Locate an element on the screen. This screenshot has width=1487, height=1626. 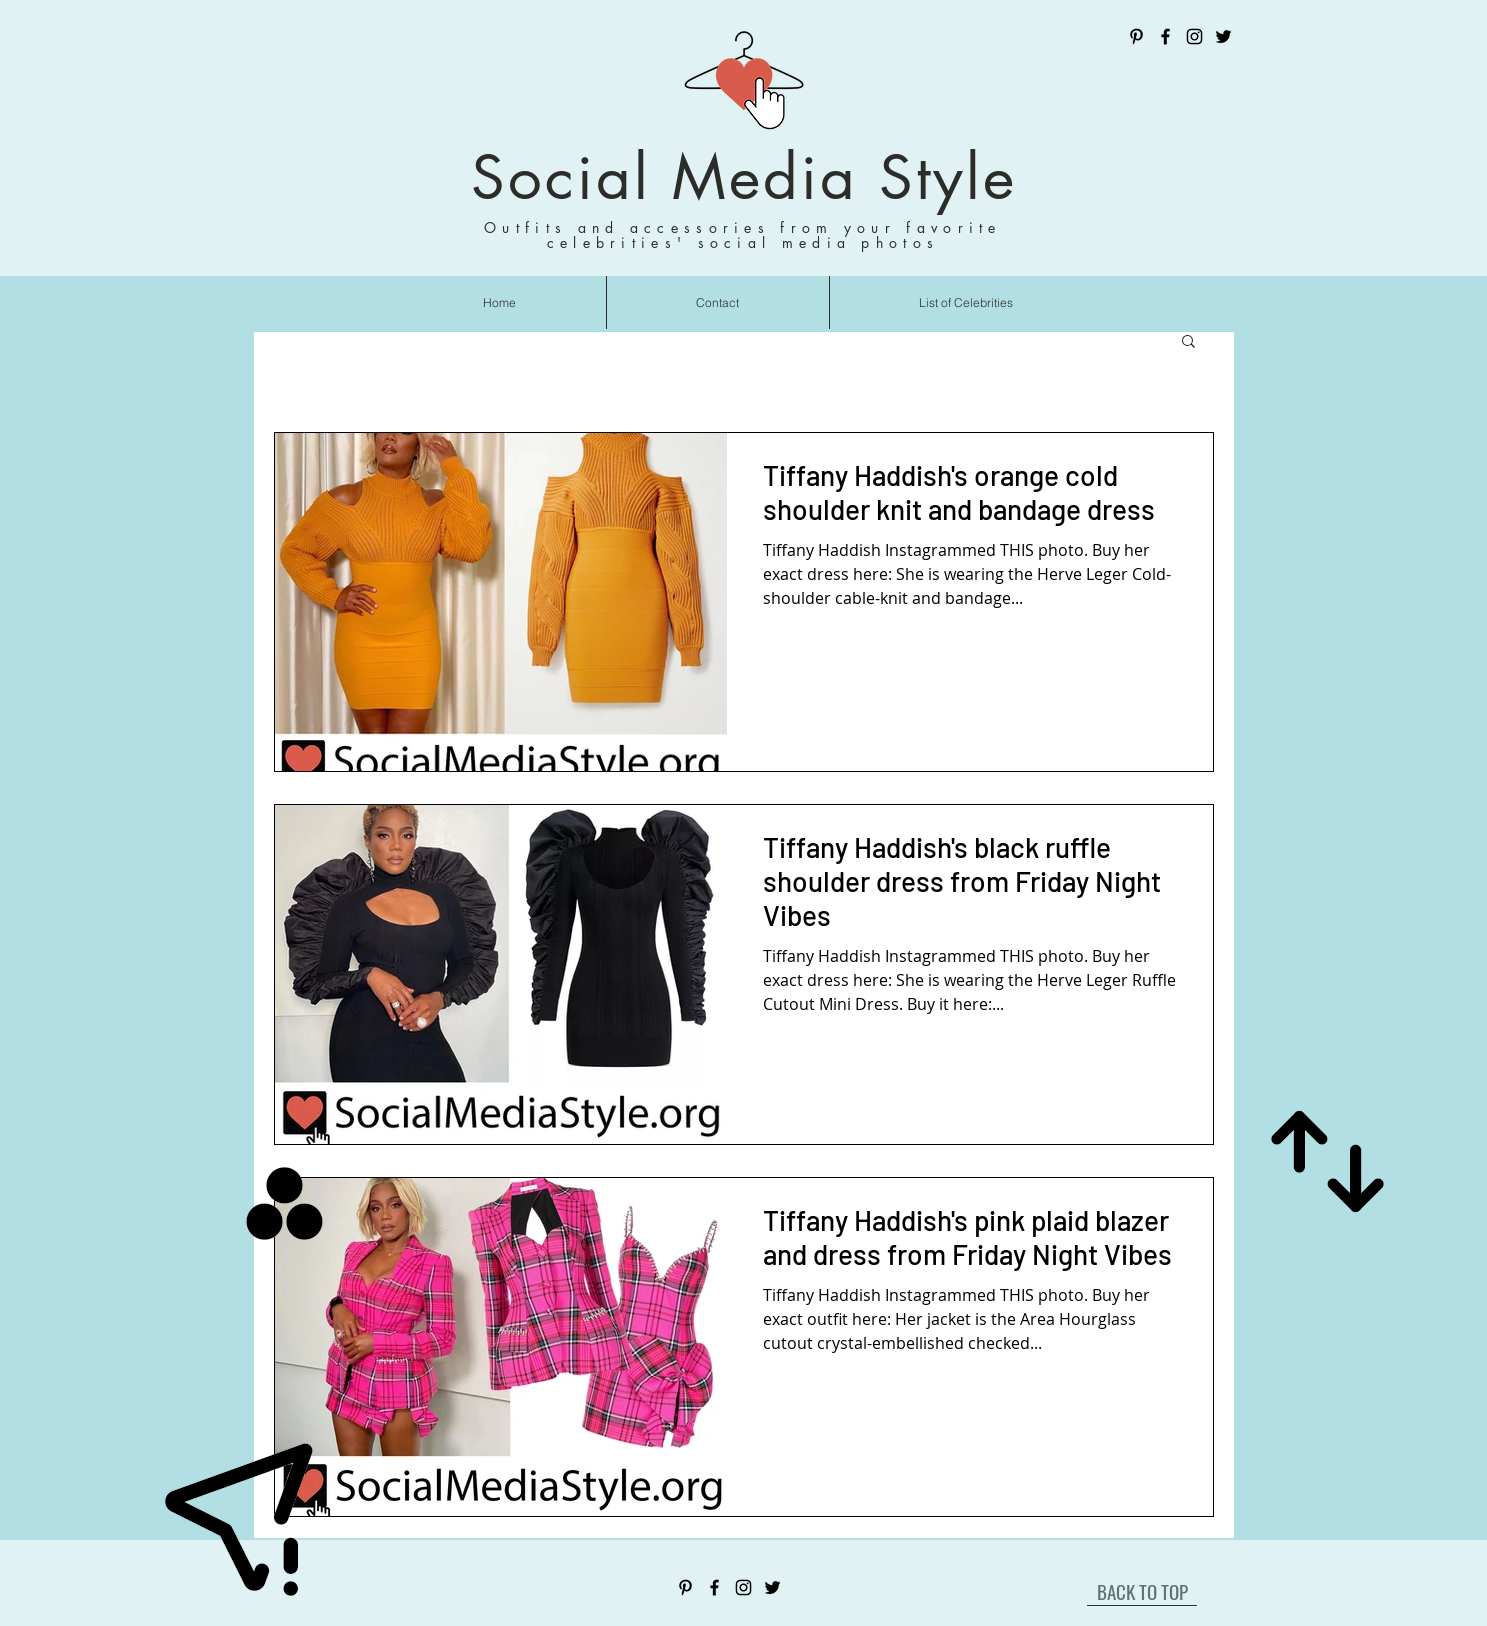
view connected accounts or integrations is located at coordinates (284, 1203).